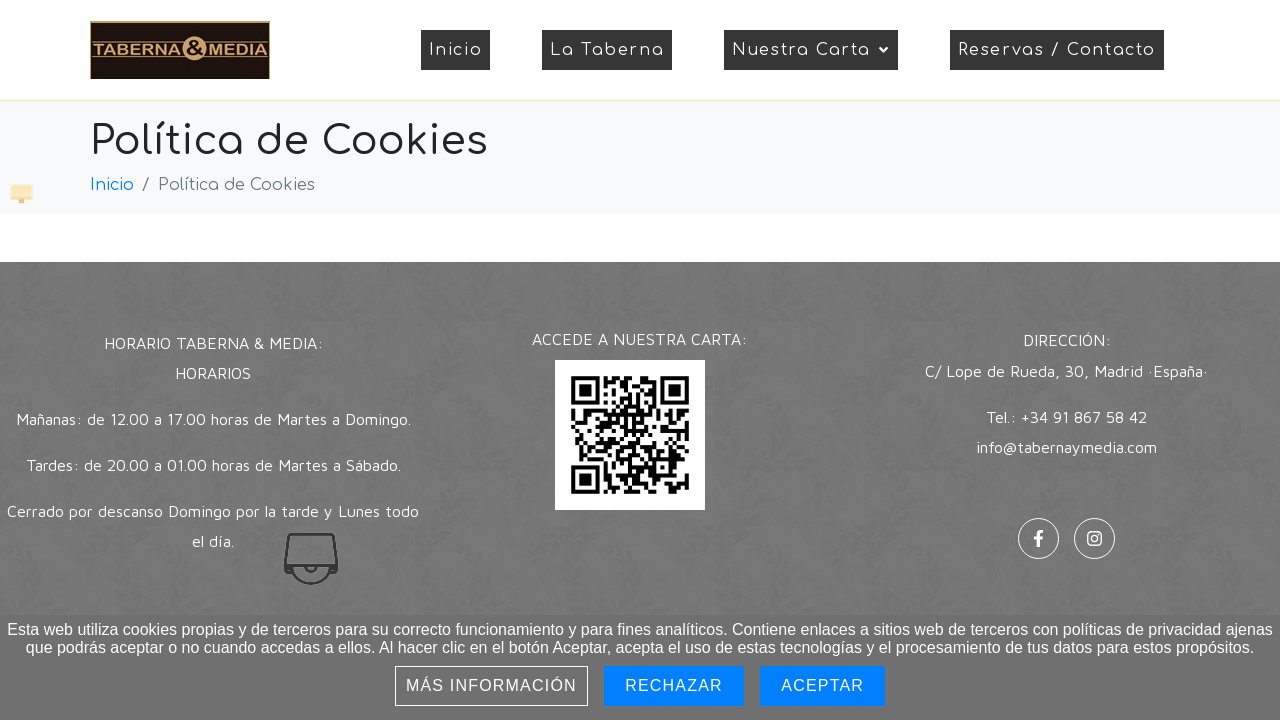 This screenshot has width=1280, height=720. Describe the element at coordinates (311, 557) in the screenshot. I see `access optical disc drive` at that location.